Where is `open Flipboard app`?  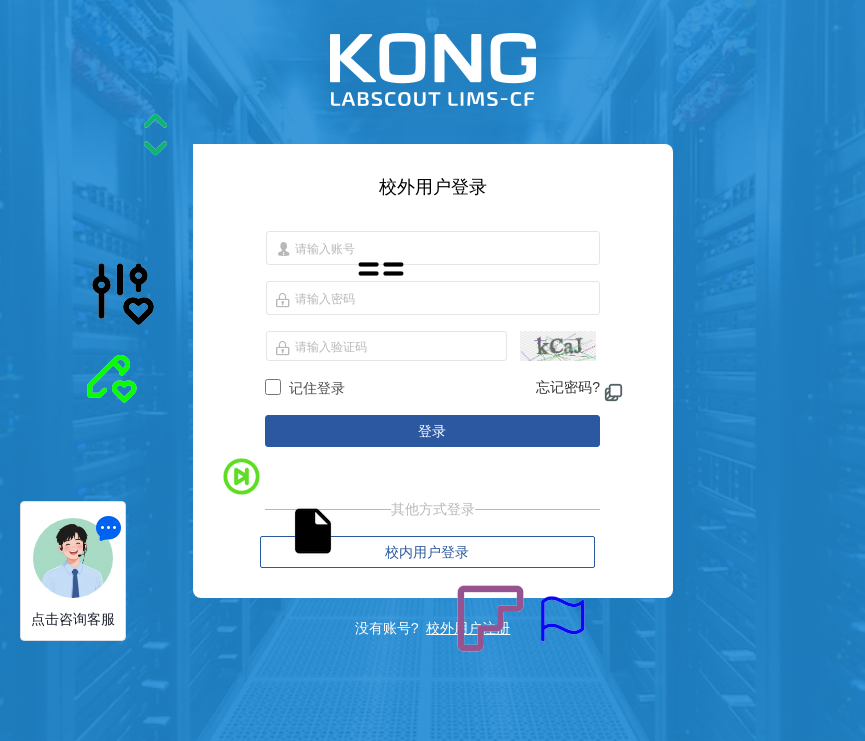
open Flipboard app is located at coordinates (490, 618).